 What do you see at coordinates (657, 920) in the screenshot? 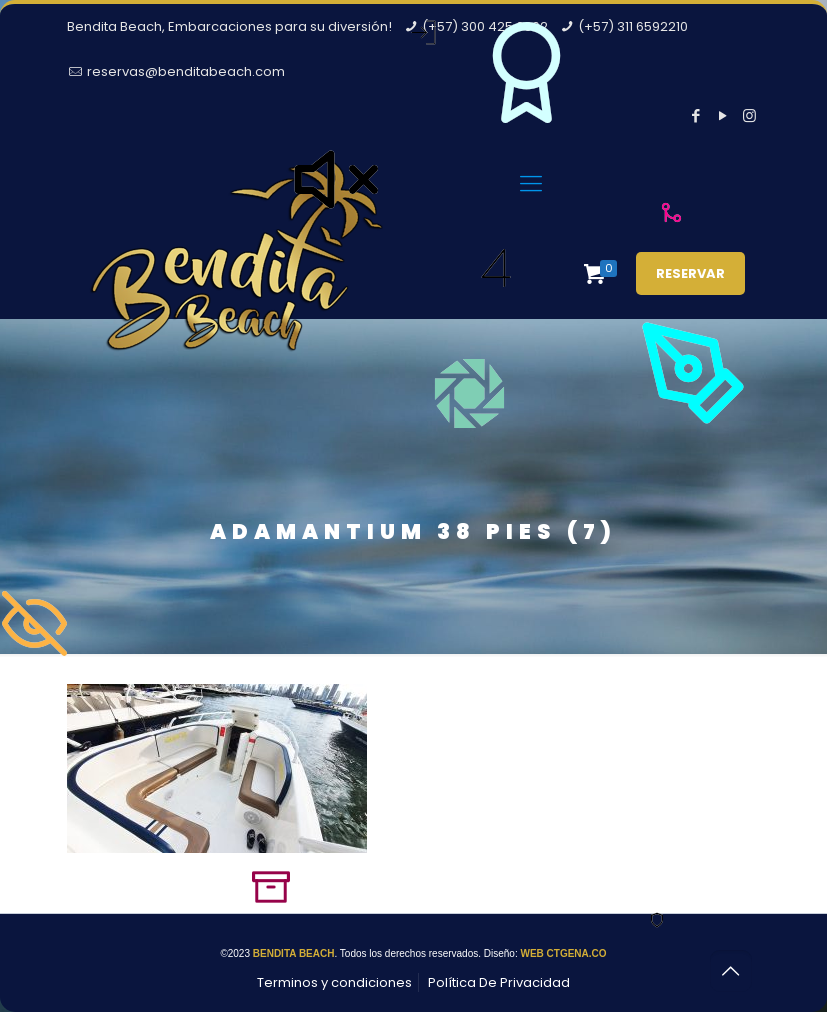
I see `access security settings` at bounding box center [657, 920].